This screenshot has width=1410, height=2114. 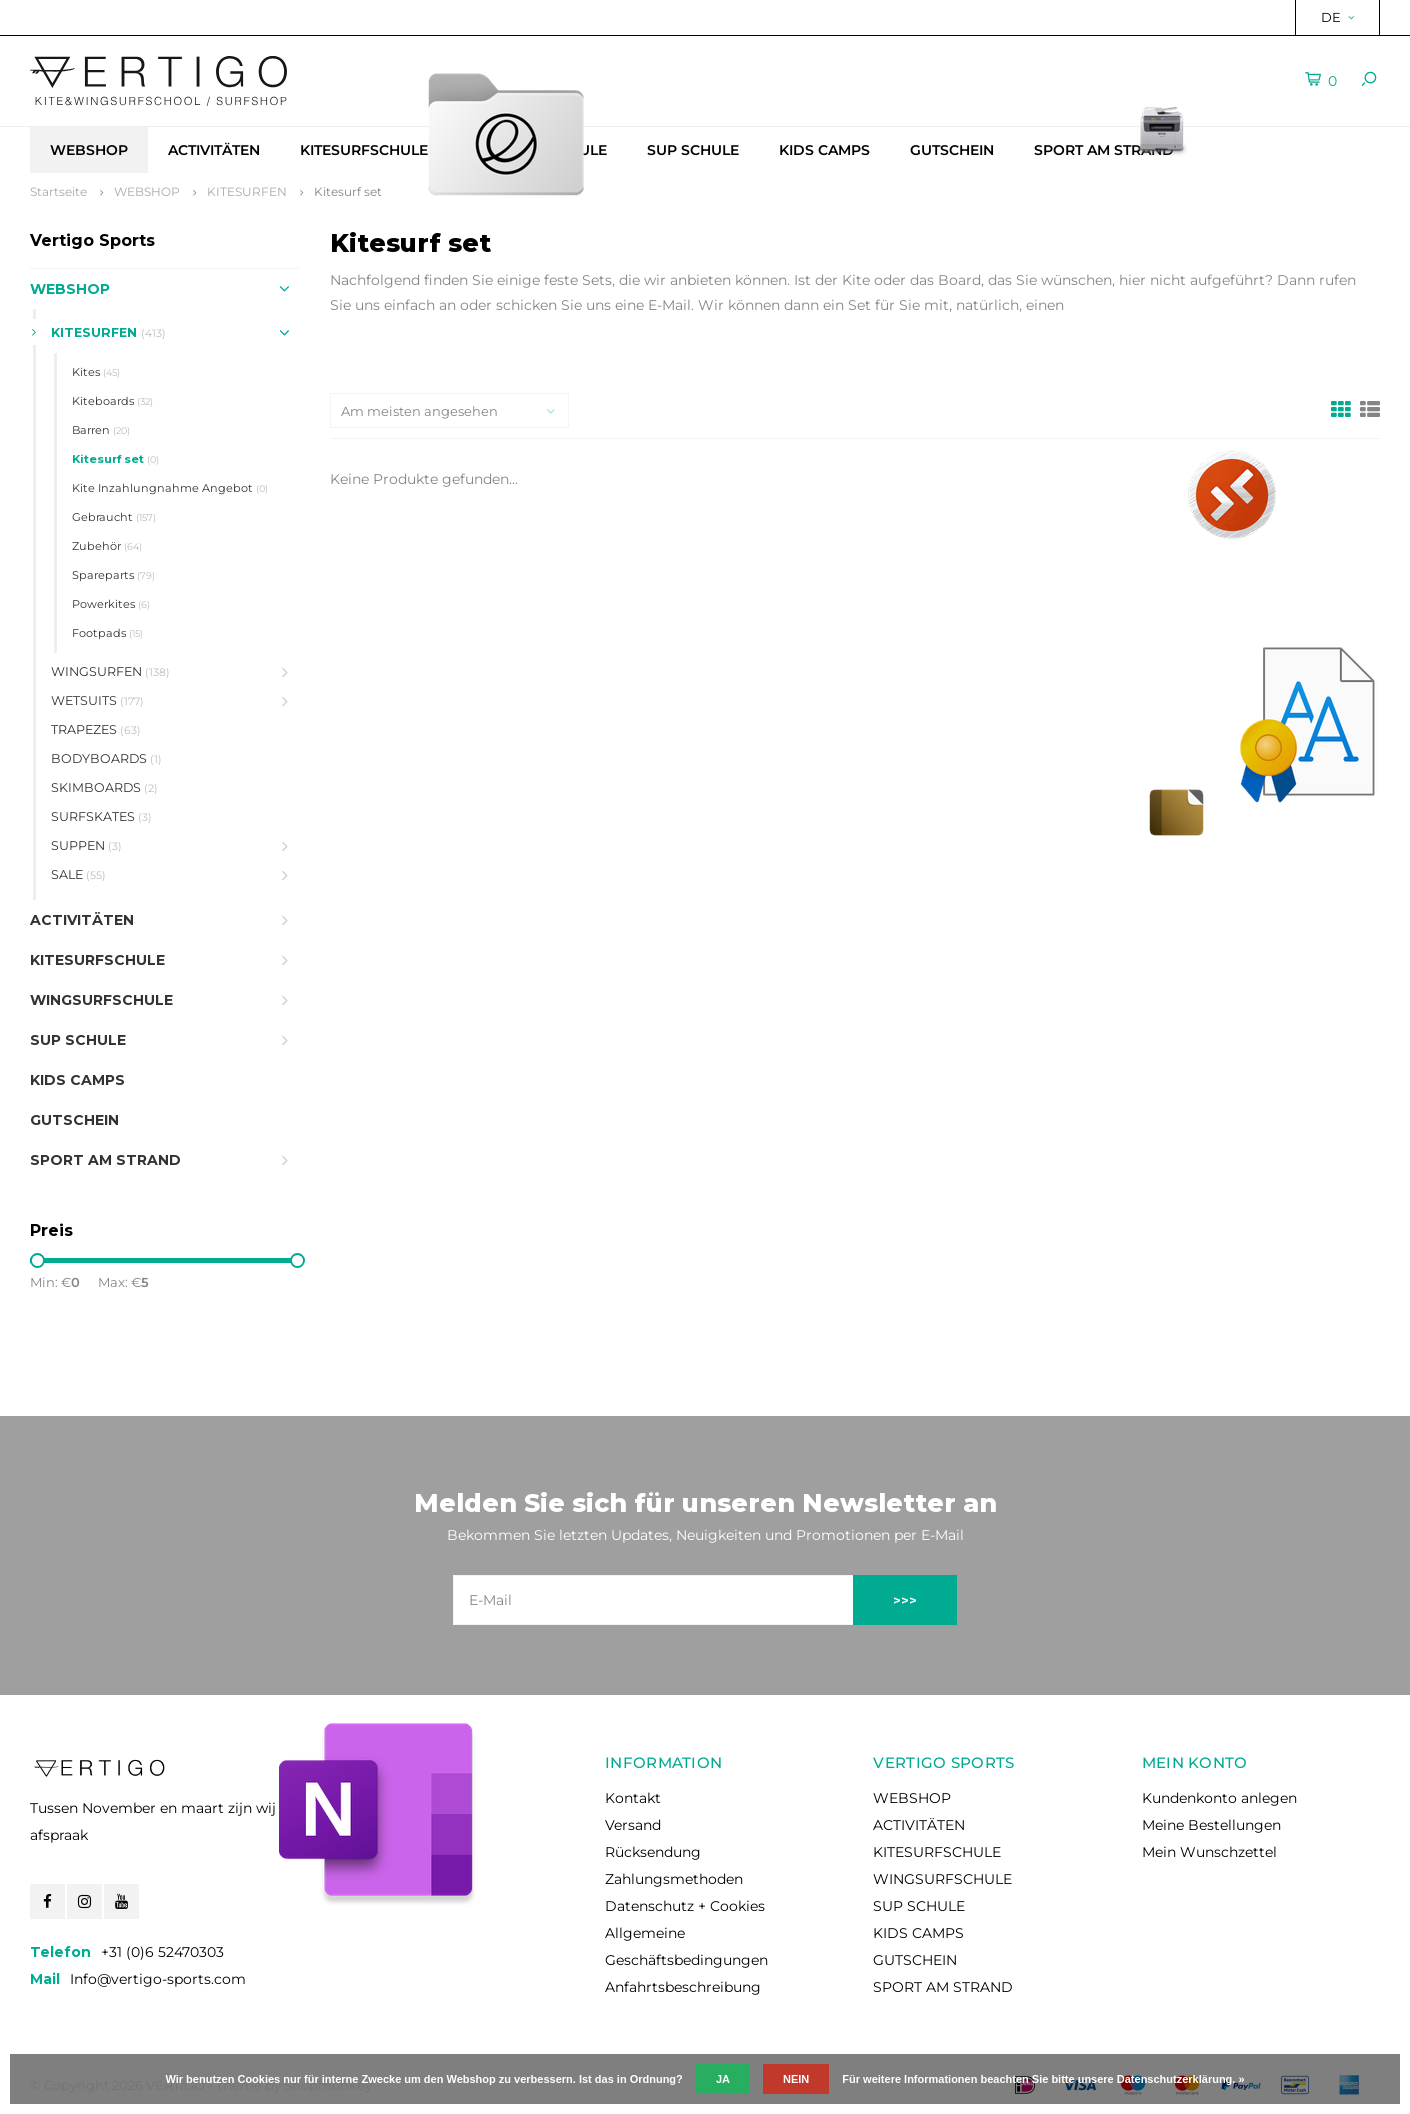 What do you see at coordinates (1318, 721) in the screenshot?
I see `a certified or premium font file` at bounding box center [1318, 721].